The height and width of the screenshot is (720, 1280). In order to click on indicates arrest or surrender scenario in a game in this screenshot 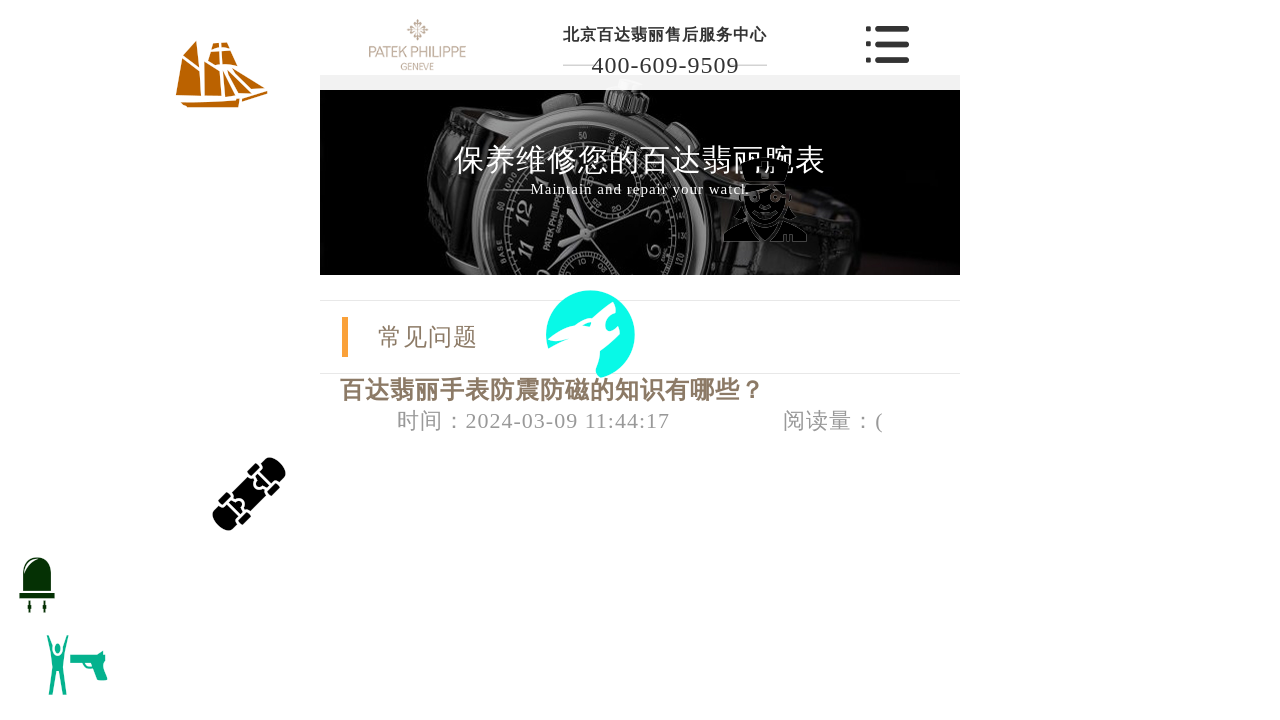, I will do `click(77, 665)`.